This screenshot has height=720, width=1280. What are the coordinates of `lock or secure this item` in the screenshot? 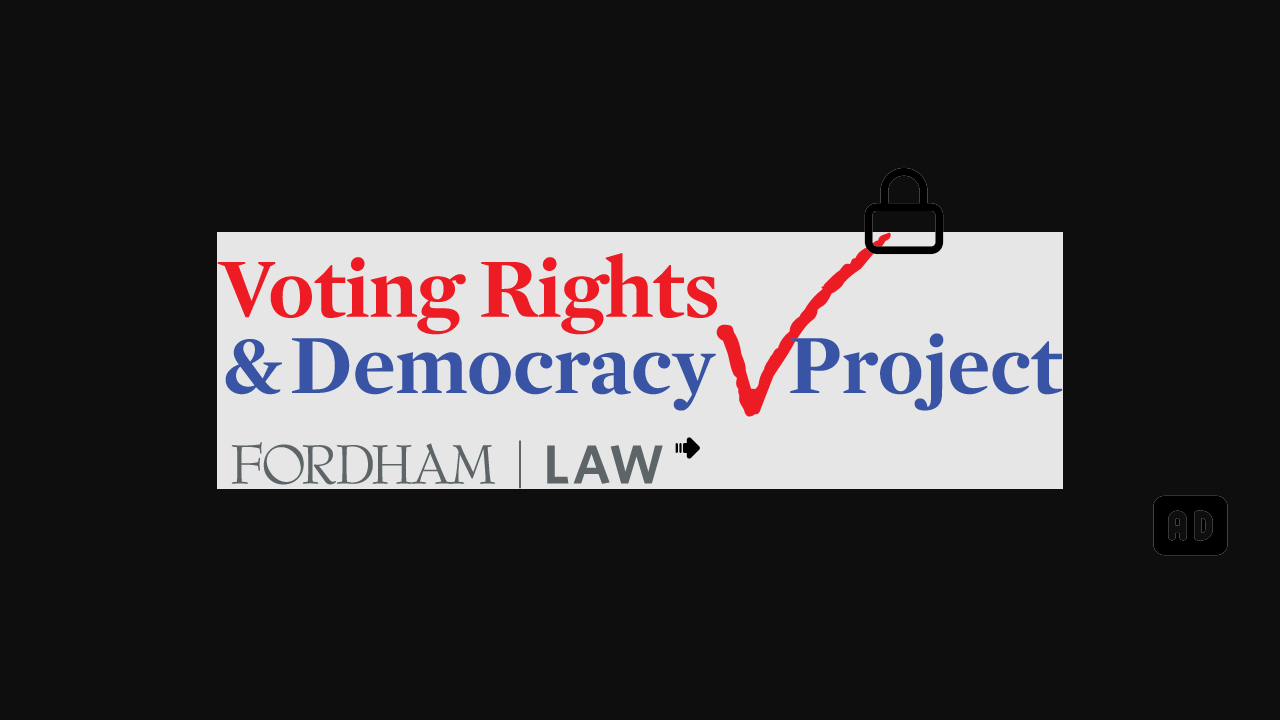 It's located at (904, 211).